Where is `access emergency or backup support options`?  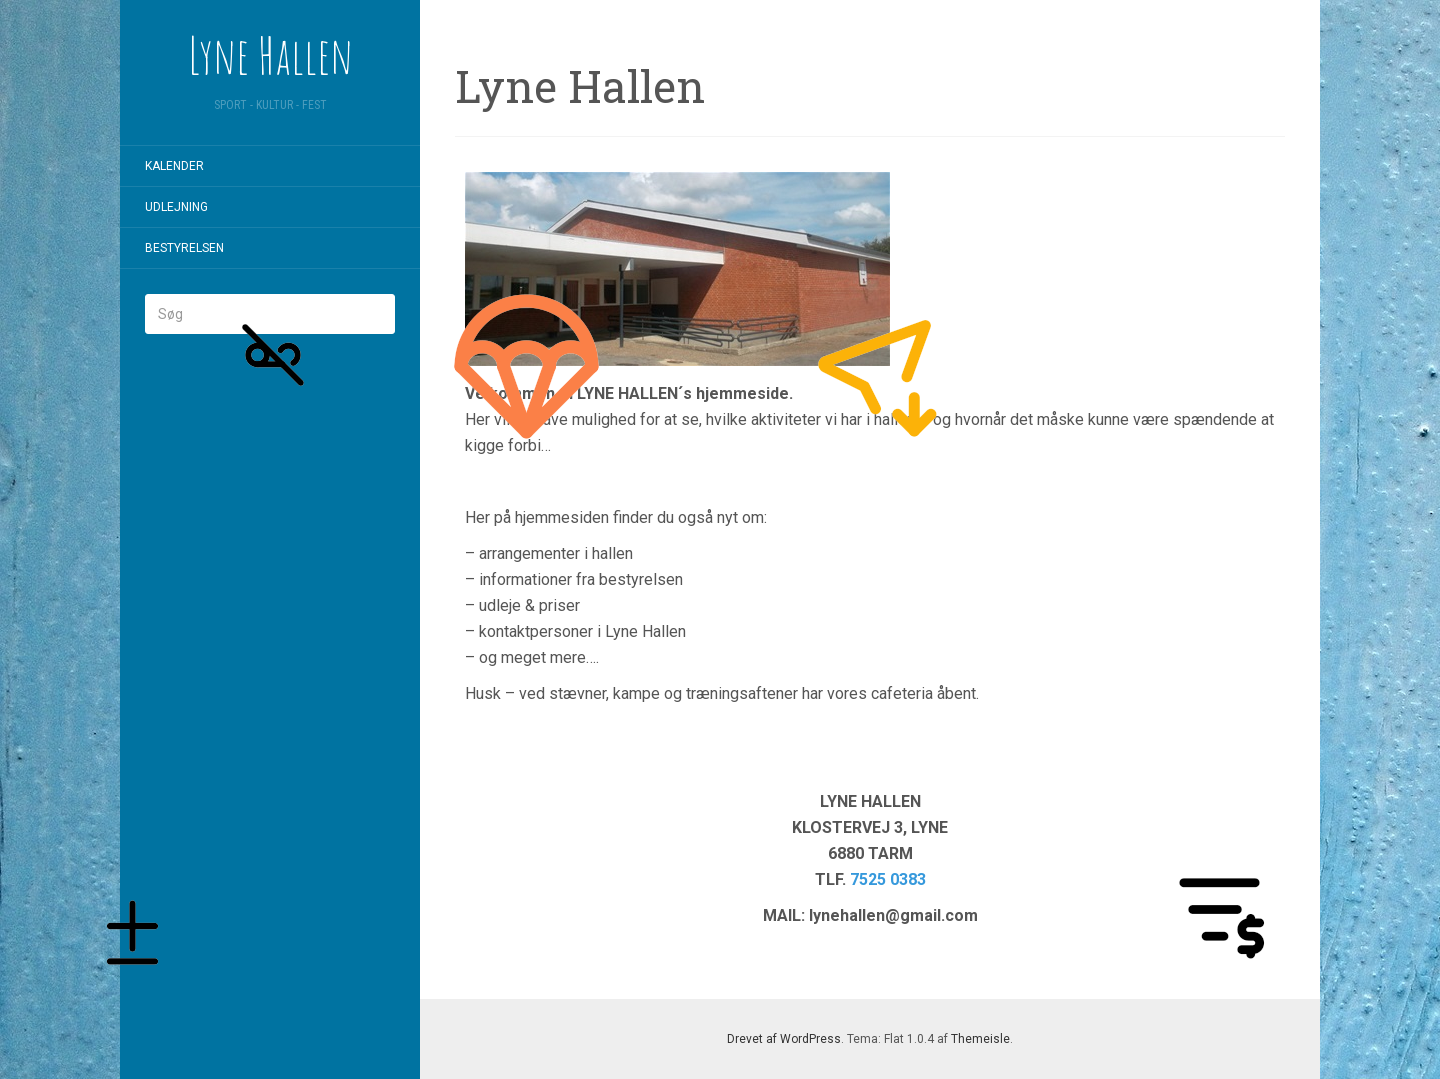 access emergency or backup support options is located at coordinates (526, 366).